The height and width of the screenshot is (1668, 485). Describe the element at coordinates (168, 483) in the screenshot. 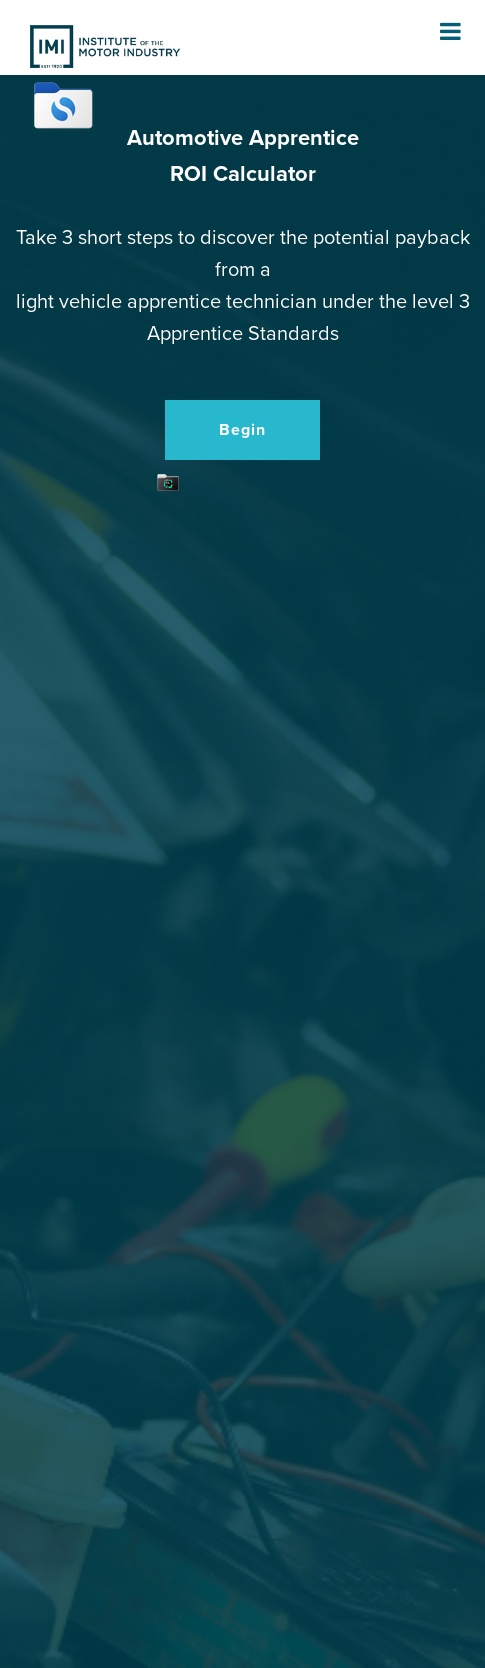

I see `open CLion project folder` at that location.